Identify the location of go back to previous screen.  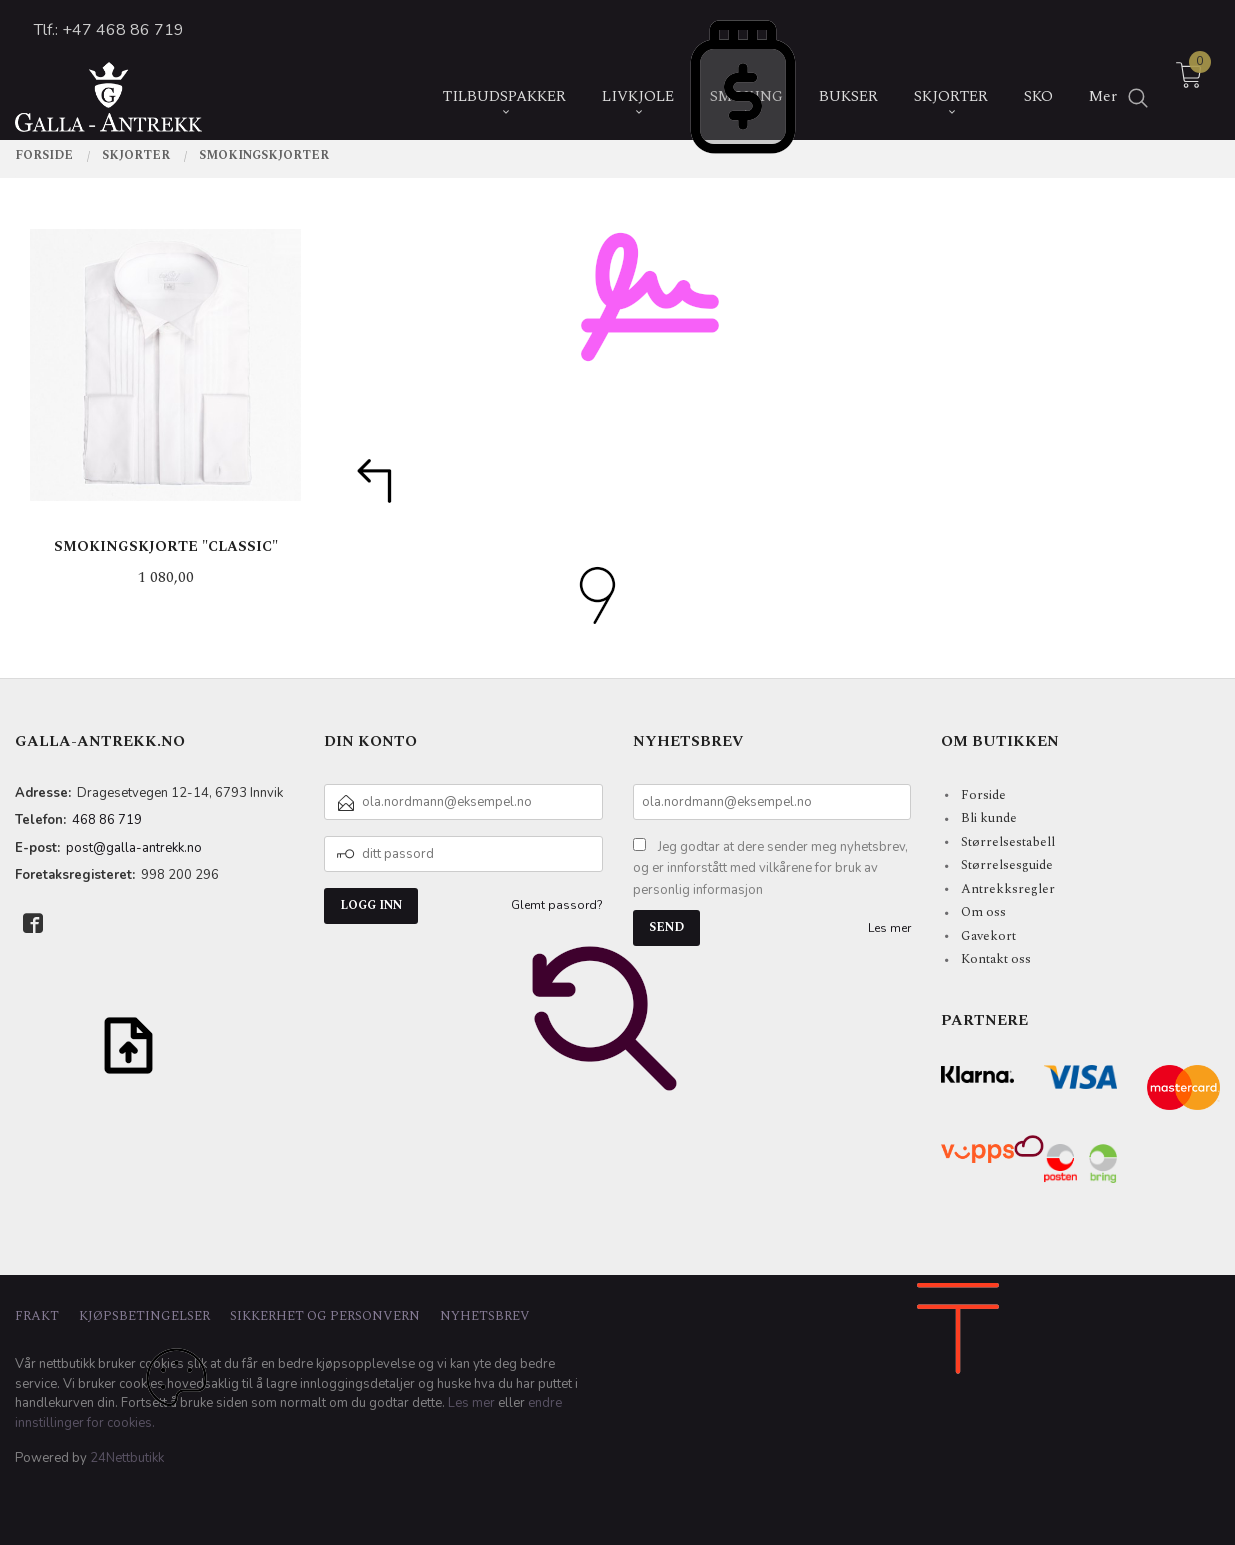
(376, 481).